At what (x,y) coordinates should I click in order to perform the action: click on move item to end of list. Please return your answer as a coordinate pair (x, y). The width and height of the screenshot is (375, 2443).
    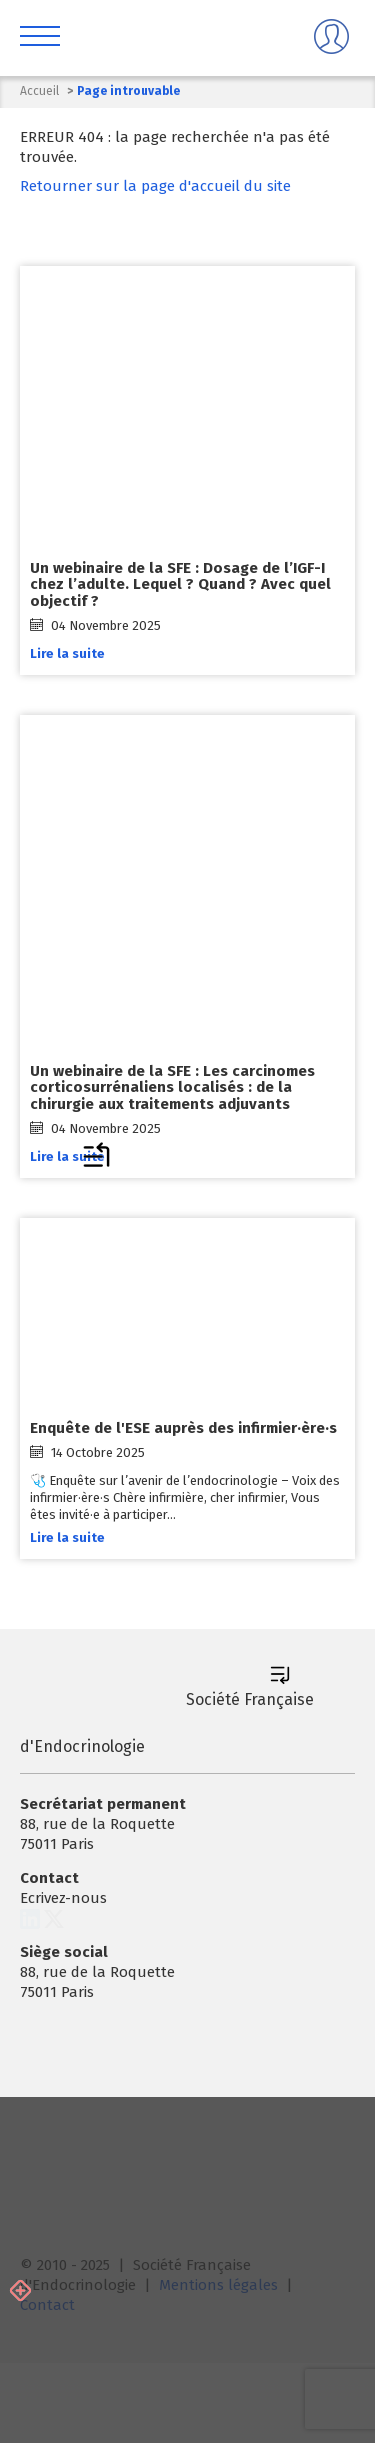
    Looking at the image, I should click on (280, 1674).